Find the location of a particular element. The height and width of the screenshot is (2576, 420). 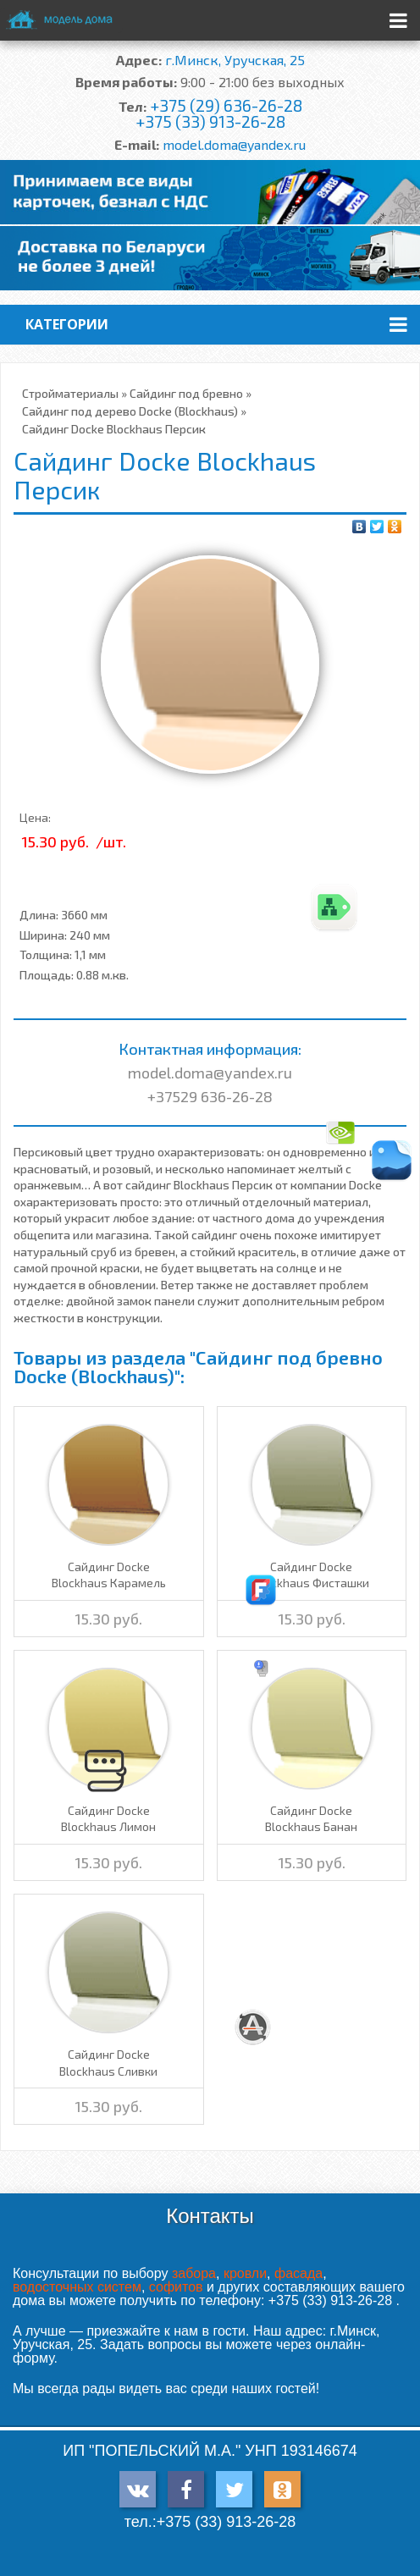

open FreeCAD application is located at coordinates (261, 1590).